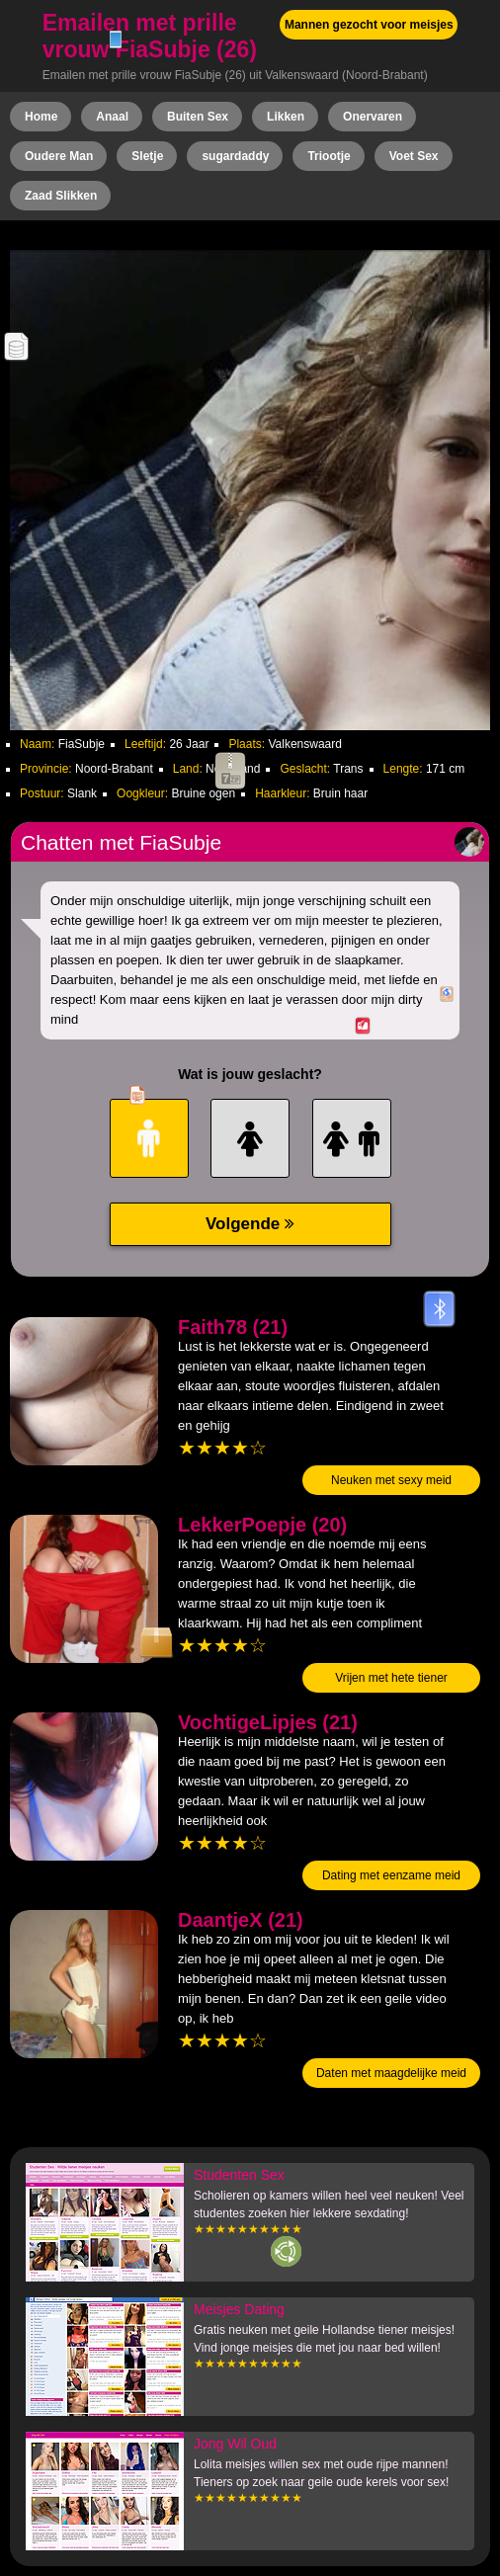 The height and width of the screenshot is (2576, 500). What do you see at coordinates (137, 1095) in the screenshot?
I see `open a libreoffice impress presentation template` at bounding box center [137, 1095].